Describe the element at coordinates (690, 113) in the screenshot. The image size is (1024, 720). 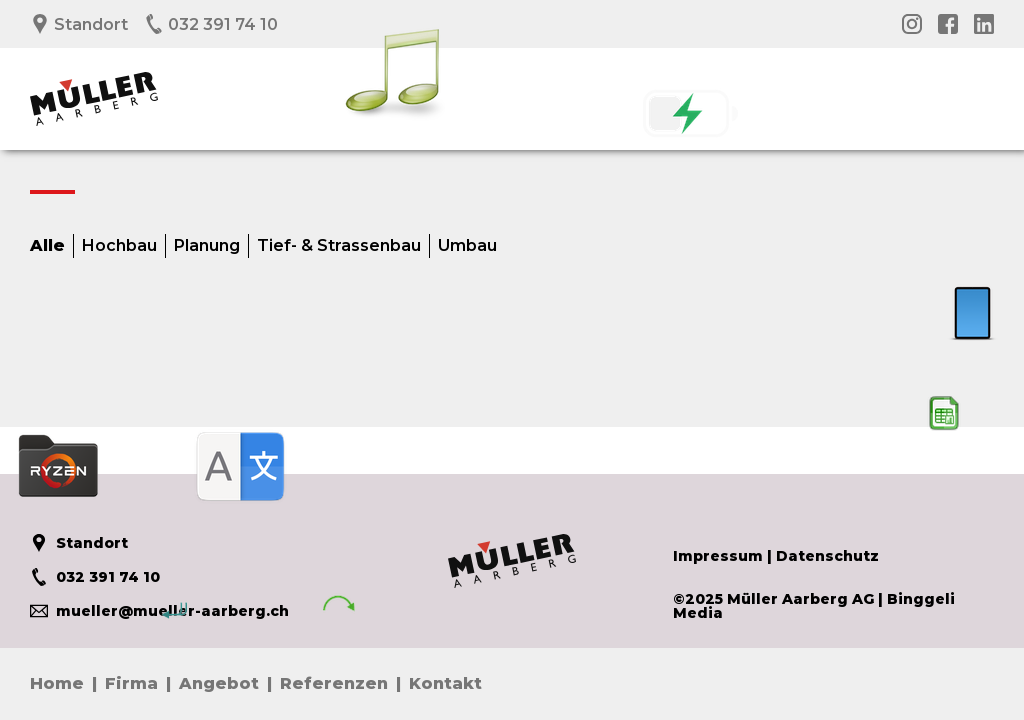
I see `battery at 40% and currently charging` at that location.